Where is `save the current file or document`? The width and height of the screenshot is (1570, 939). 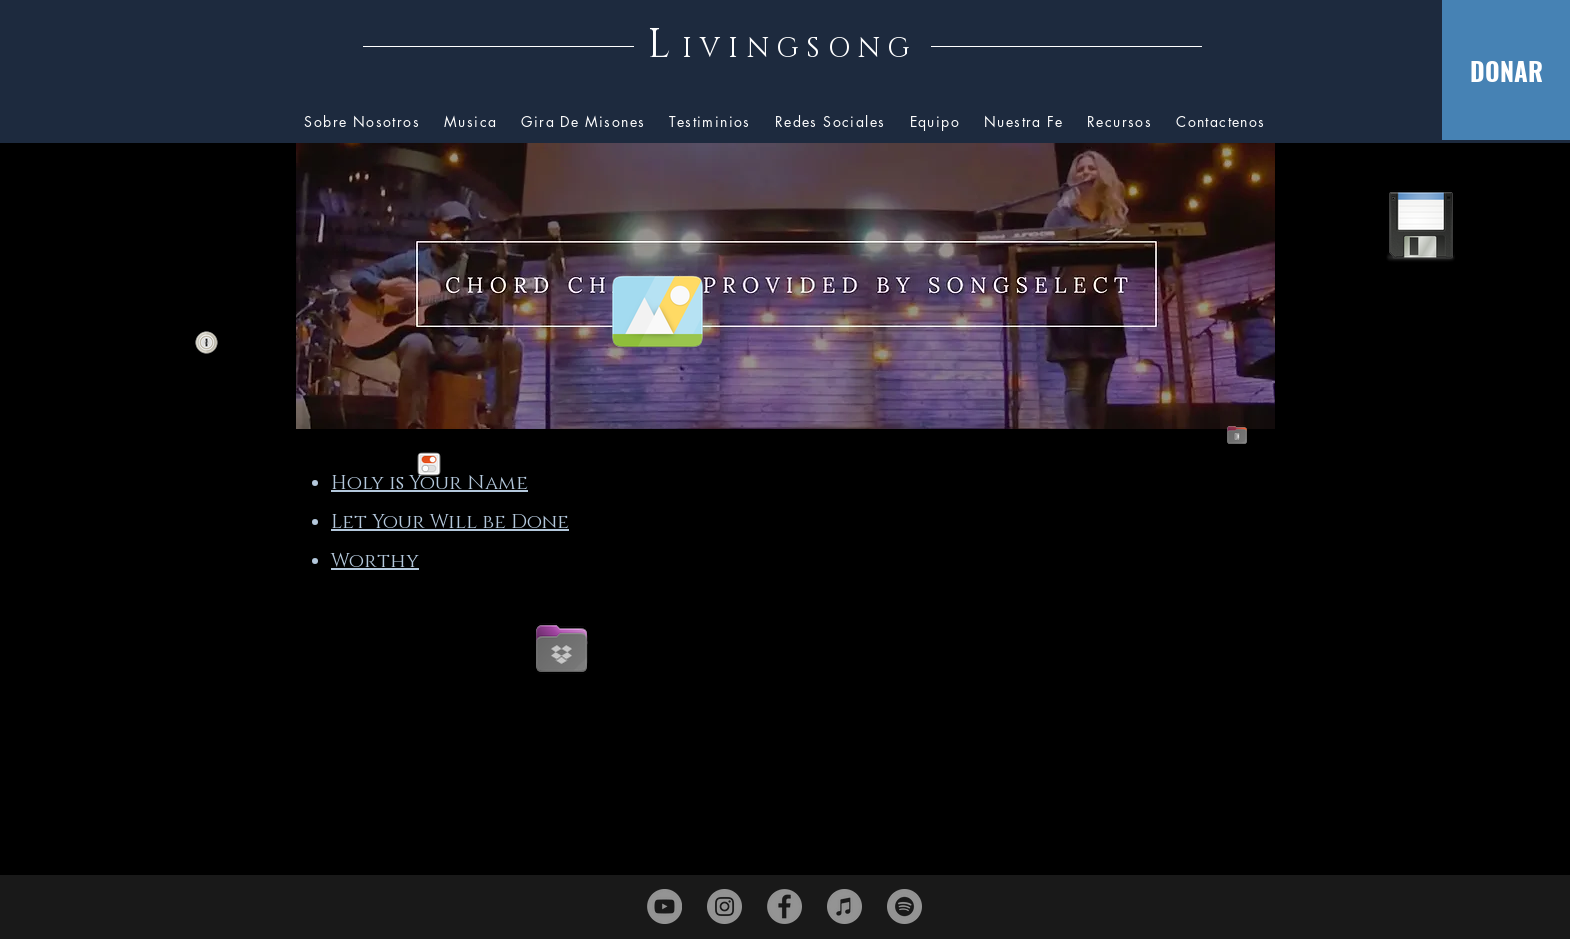 save the current file or document is located at coordinates (1422, 226).